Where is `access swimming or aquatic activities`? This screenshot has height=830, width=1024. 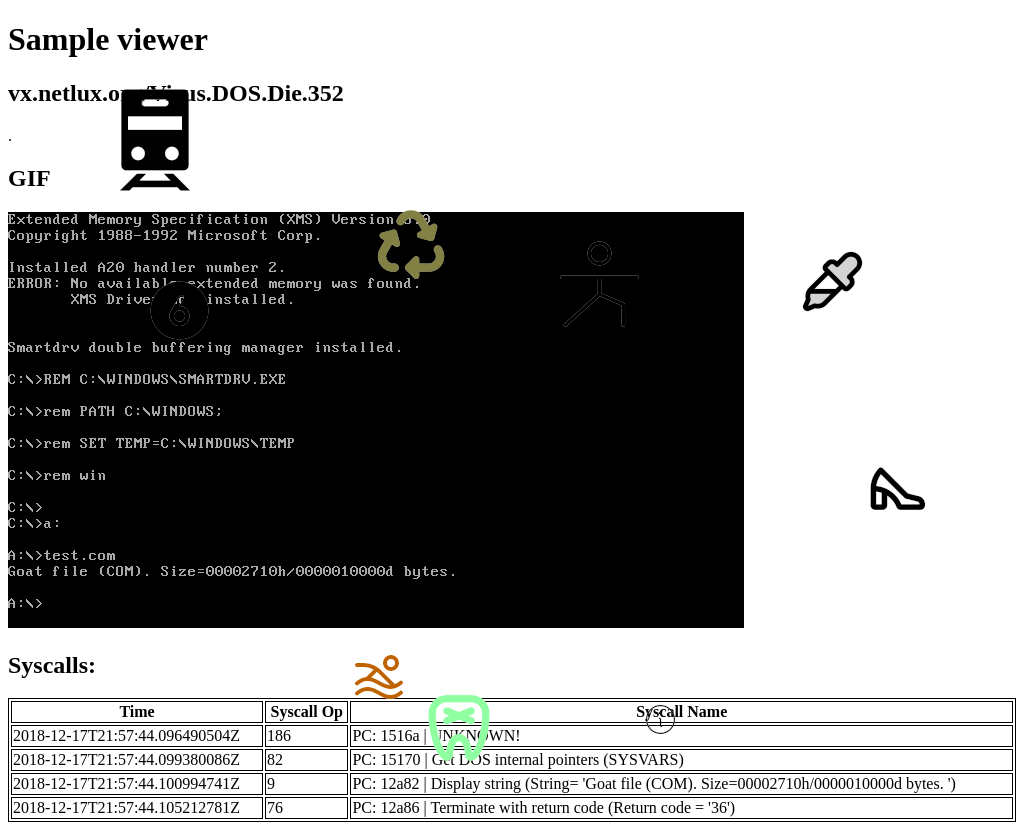 access swimming or aquatic activities is located at coordinates (379, 677).